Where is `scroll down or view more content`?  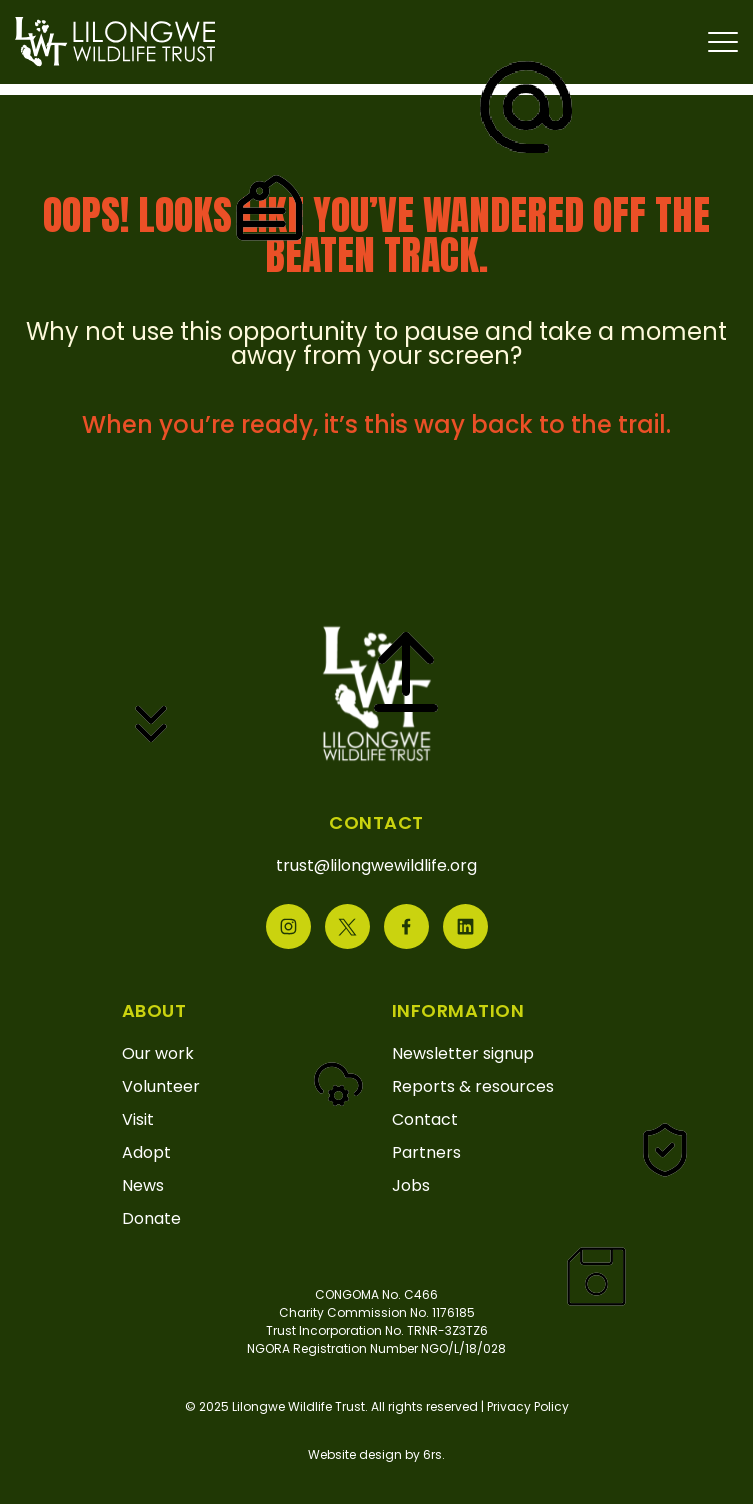
scroll down or view more content is located at coordinates (151, 724).